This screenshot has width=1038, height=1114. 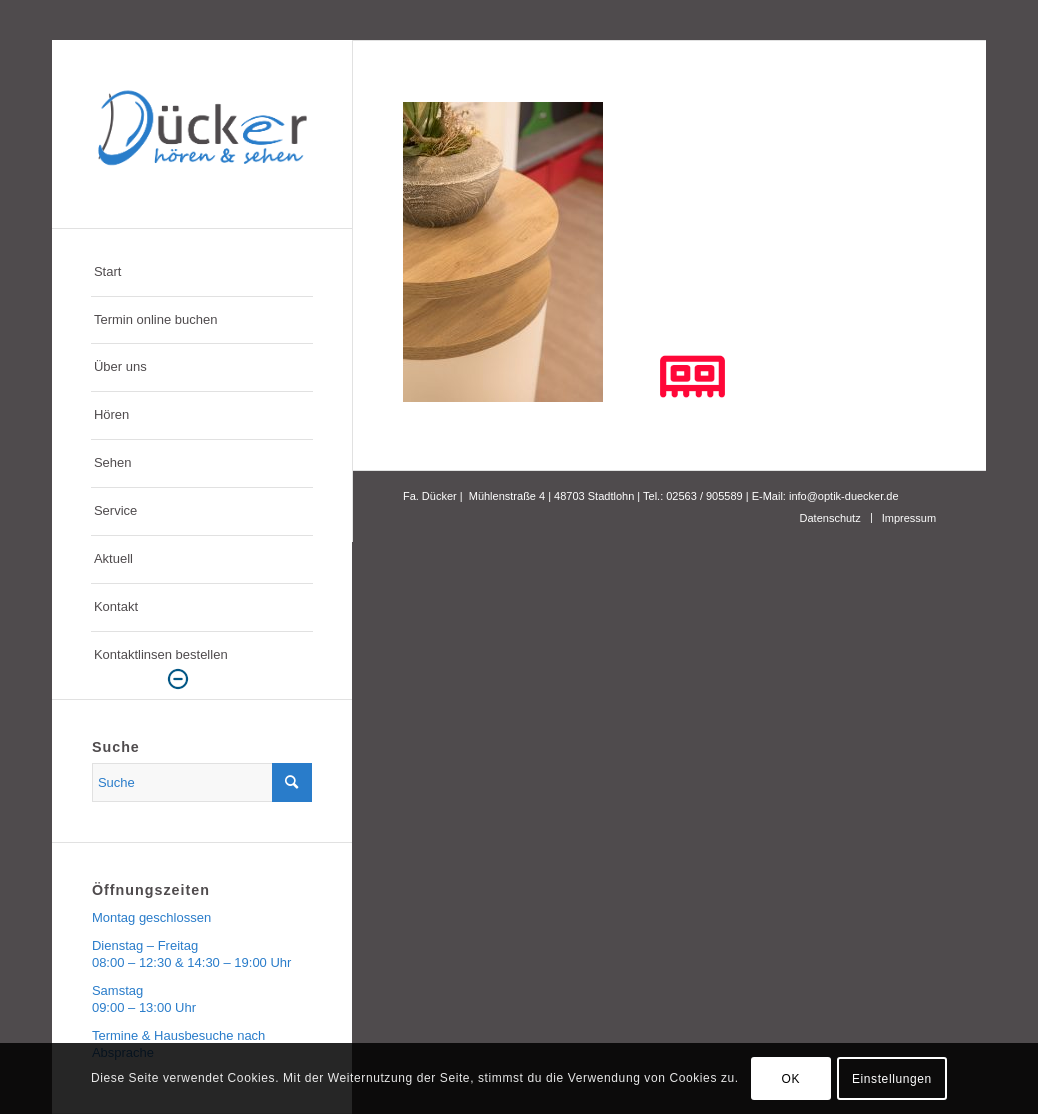 What do you see at coordinates (692, 375) in the screenshot?
I see `view device memory or RAM usage` at bounding box center [692, 375].